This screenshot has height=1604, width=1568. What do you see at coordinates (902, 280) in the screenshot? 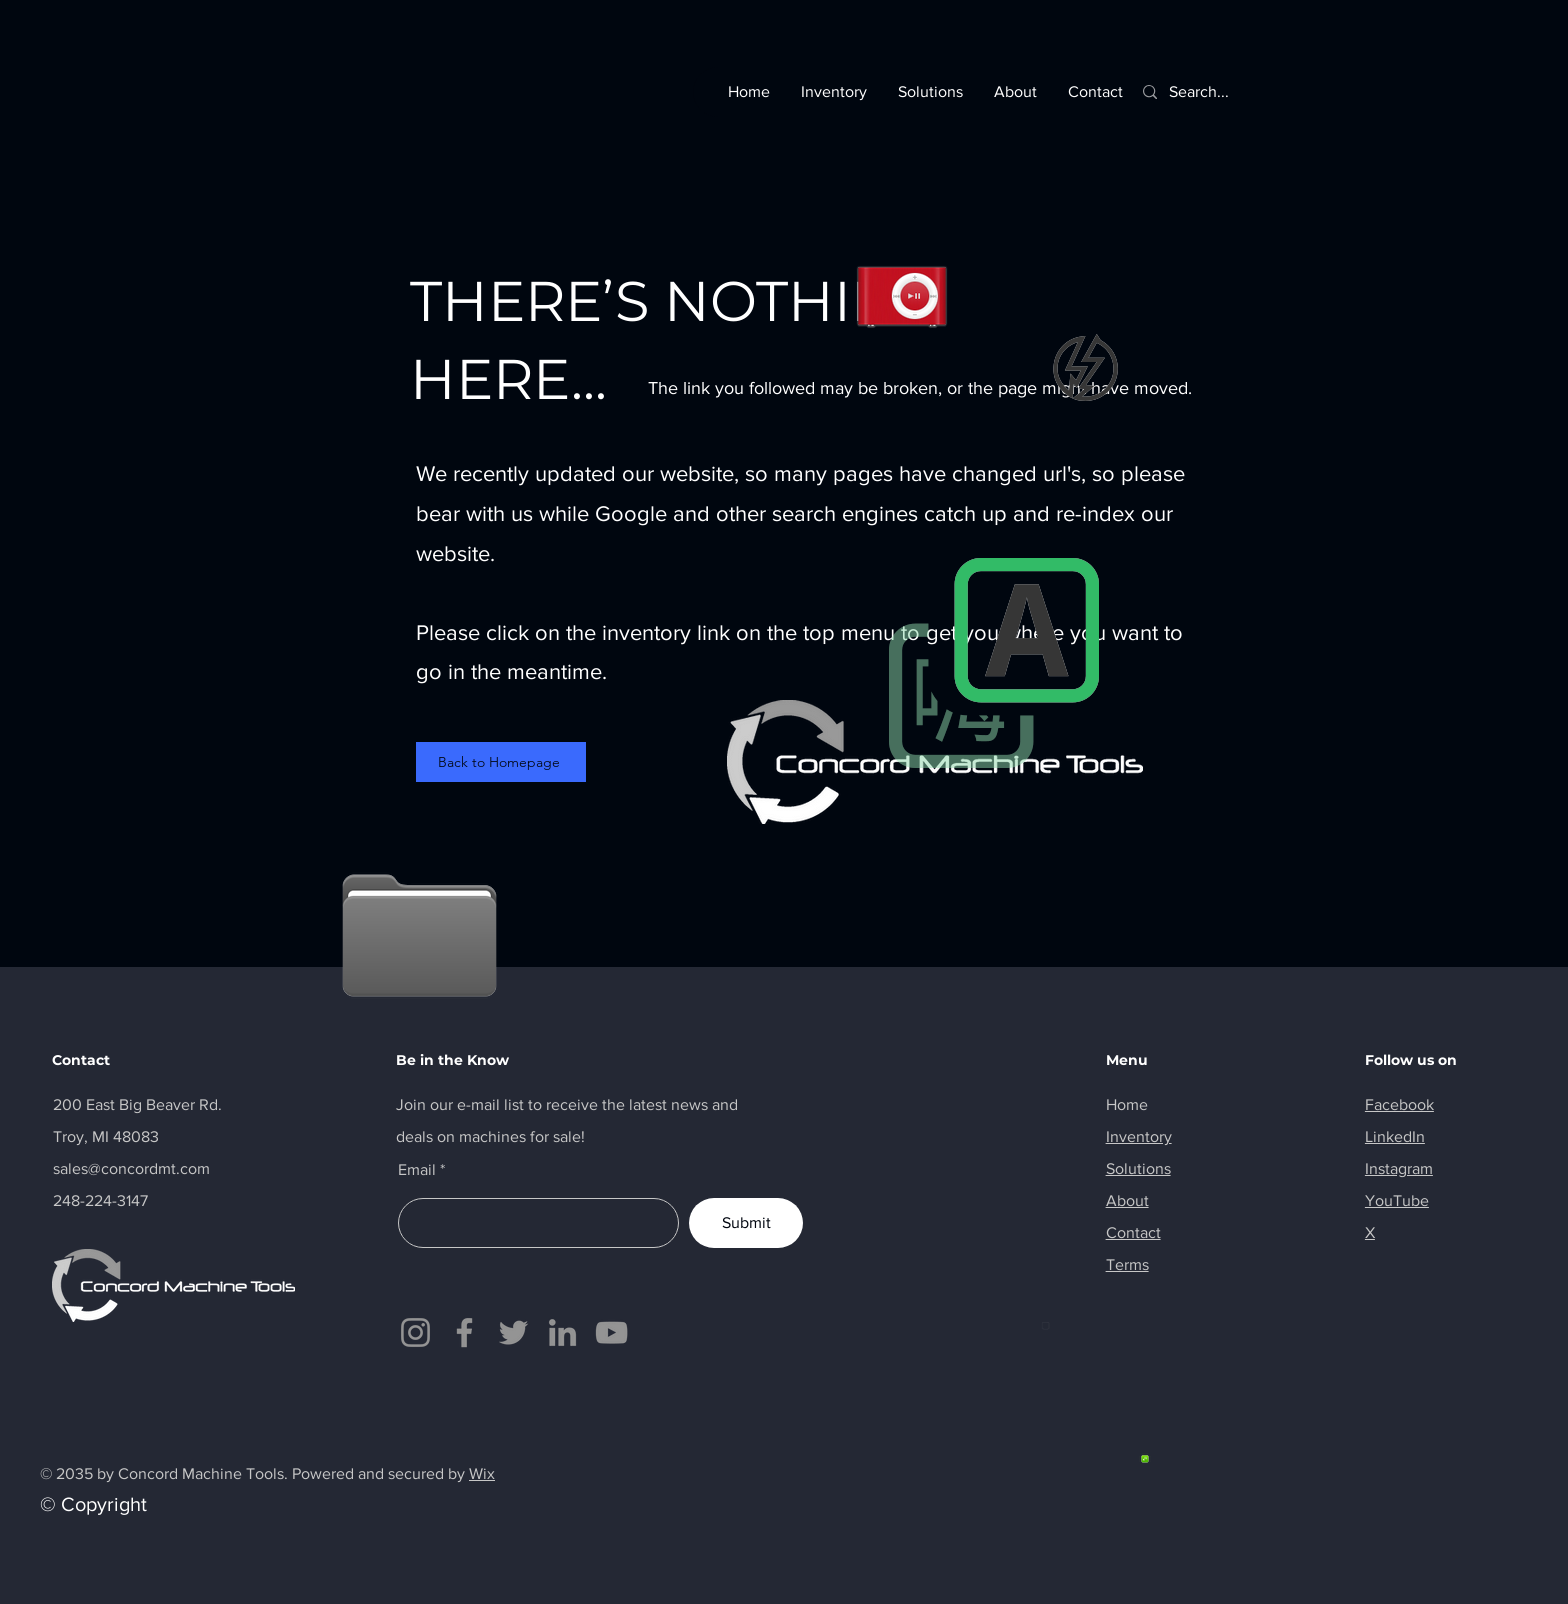
I see `iPod shuffle device indicator` at bounding box center [902, 280].